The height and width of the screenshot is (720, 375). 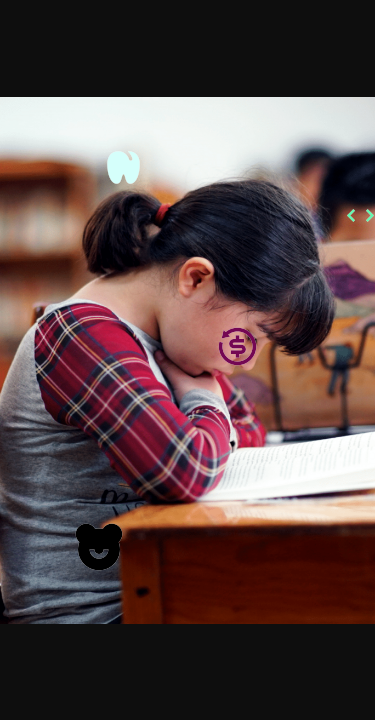 I want to click on view or edit source code, so click(x=360, y=215).